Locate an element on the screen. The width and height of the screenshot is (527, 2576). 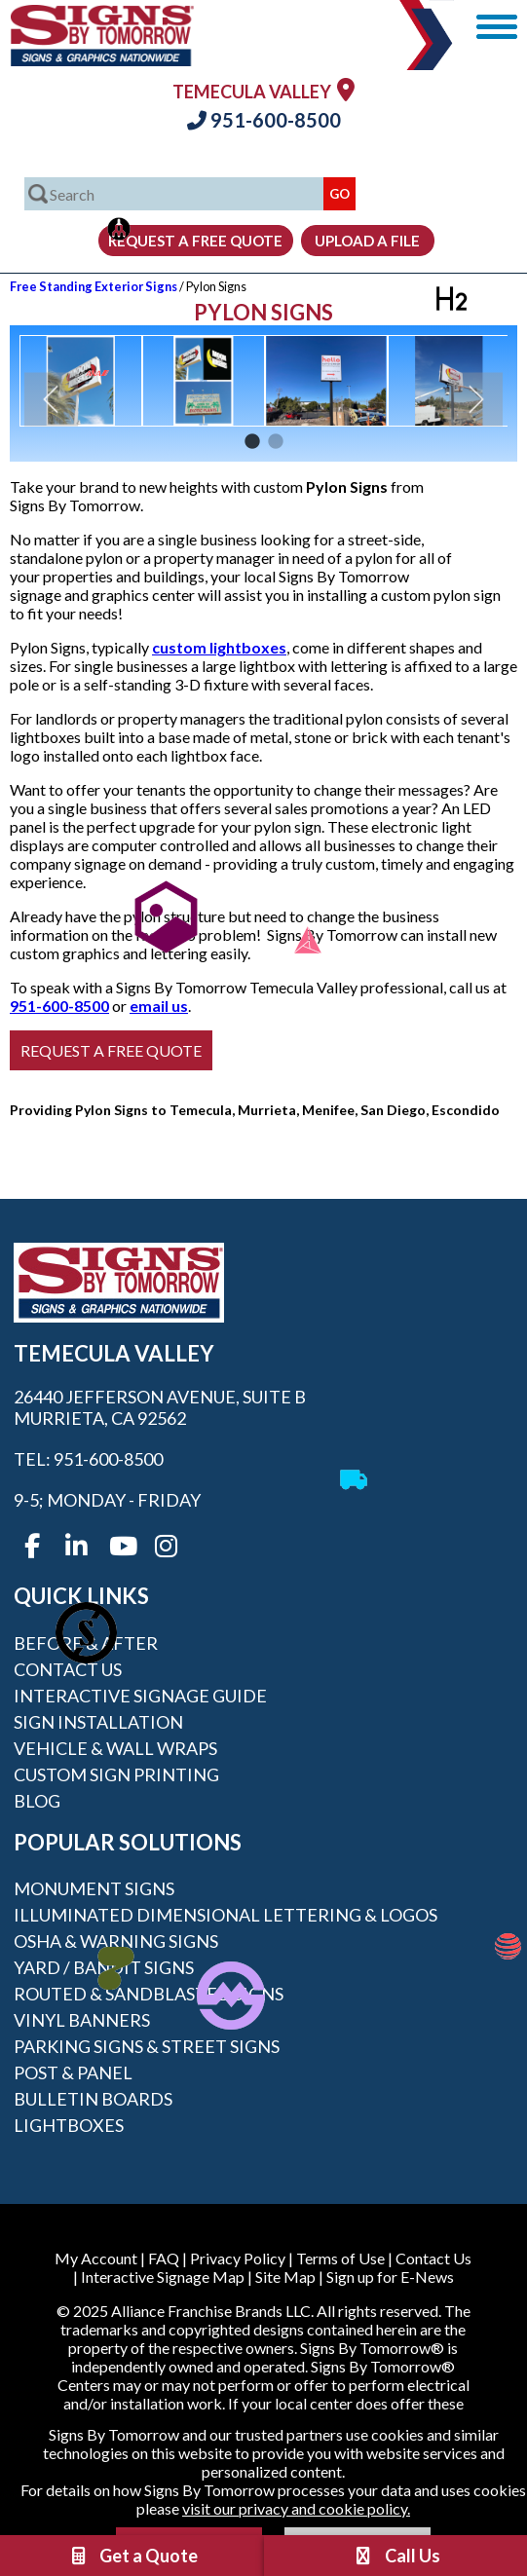
track your delivery or shipment is located at coordinates (354, 1478).